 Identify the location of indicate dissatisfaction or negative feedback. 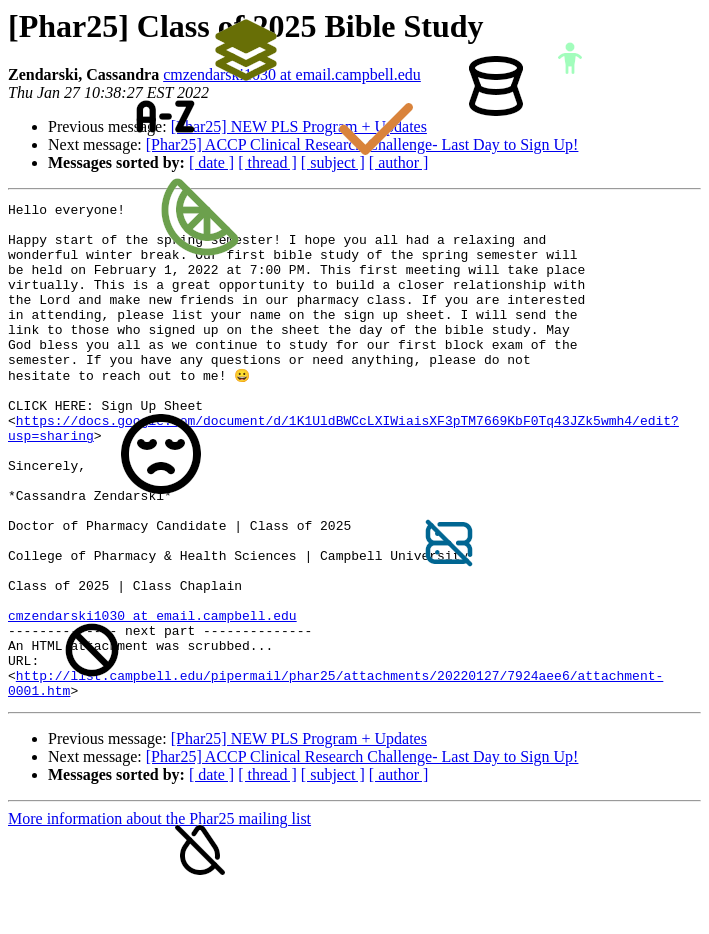
(161, 454).